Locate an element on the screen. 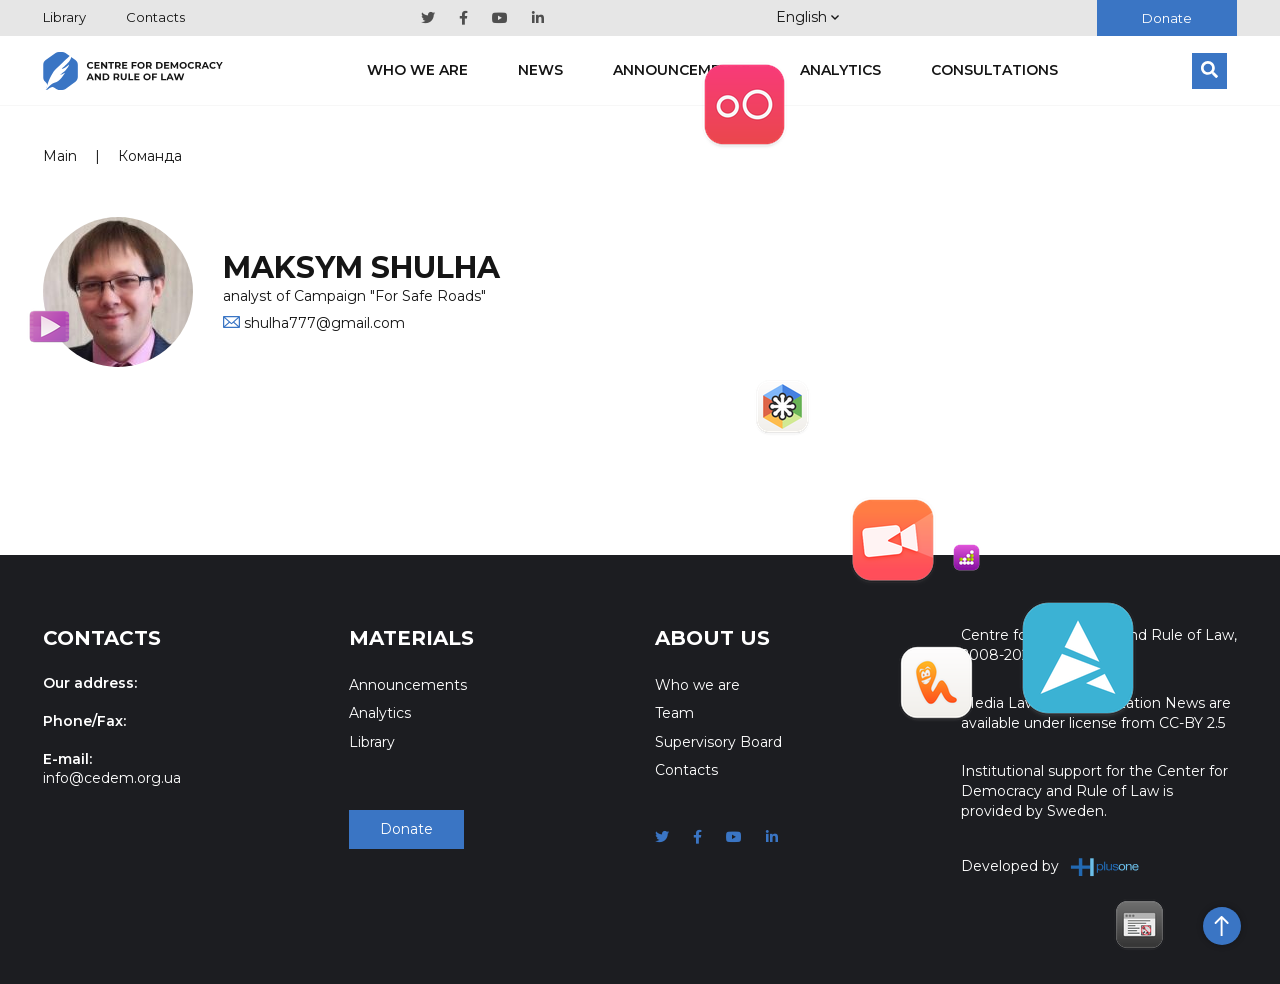  open the screen recorder app is located at coordinates (893, 540).